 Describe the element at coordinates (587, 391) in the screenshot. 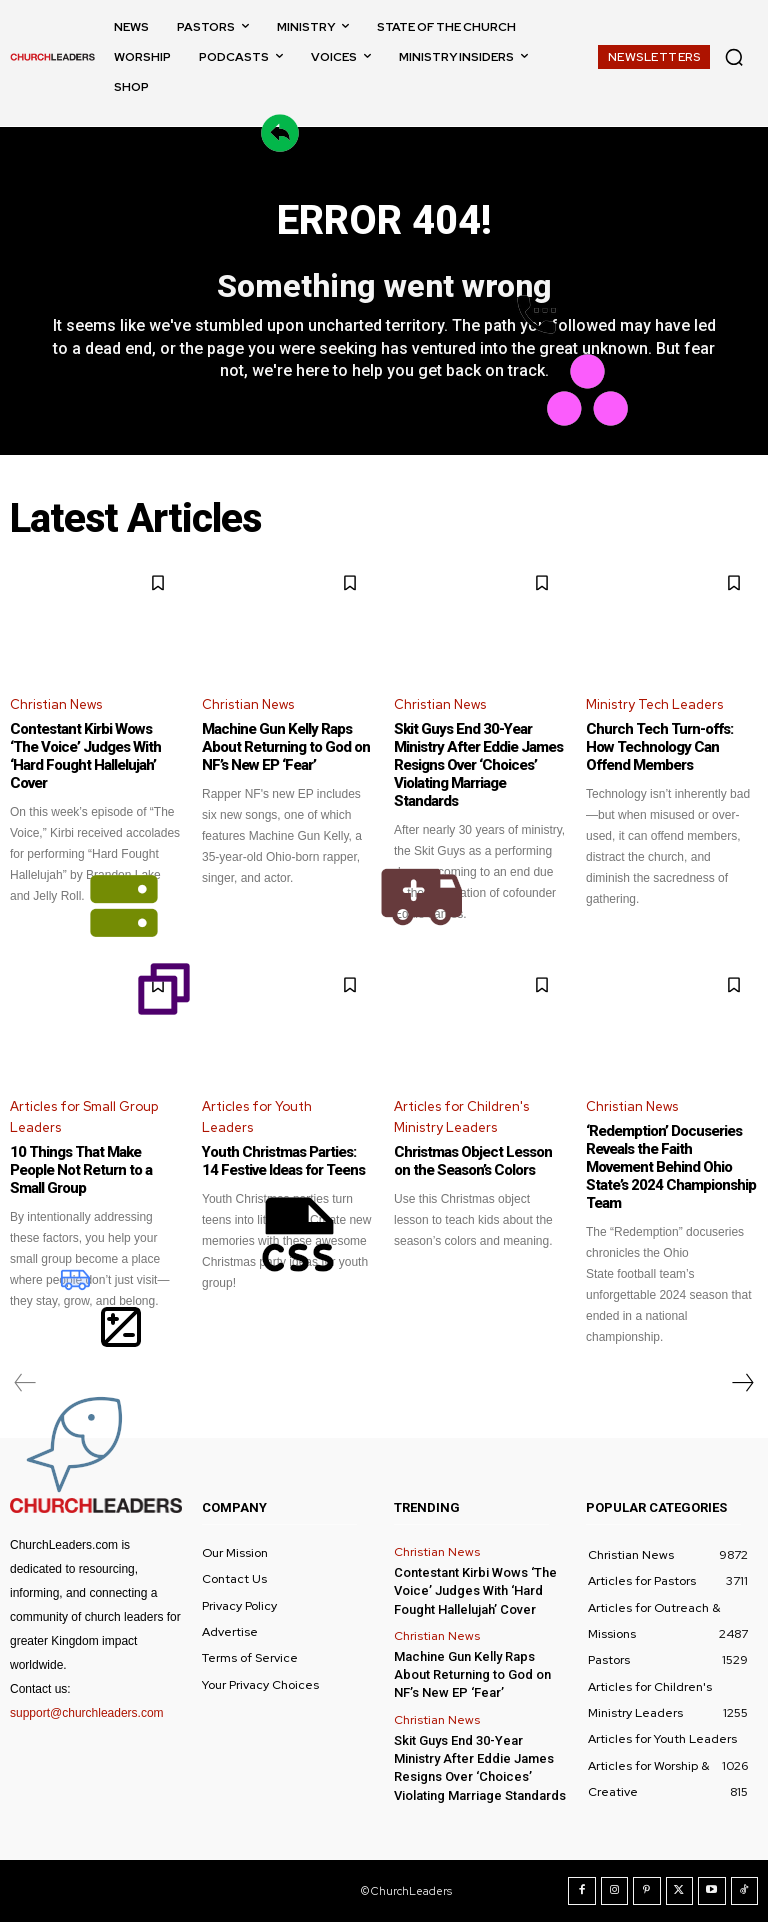

I see `view grouped items or collections` at that location.